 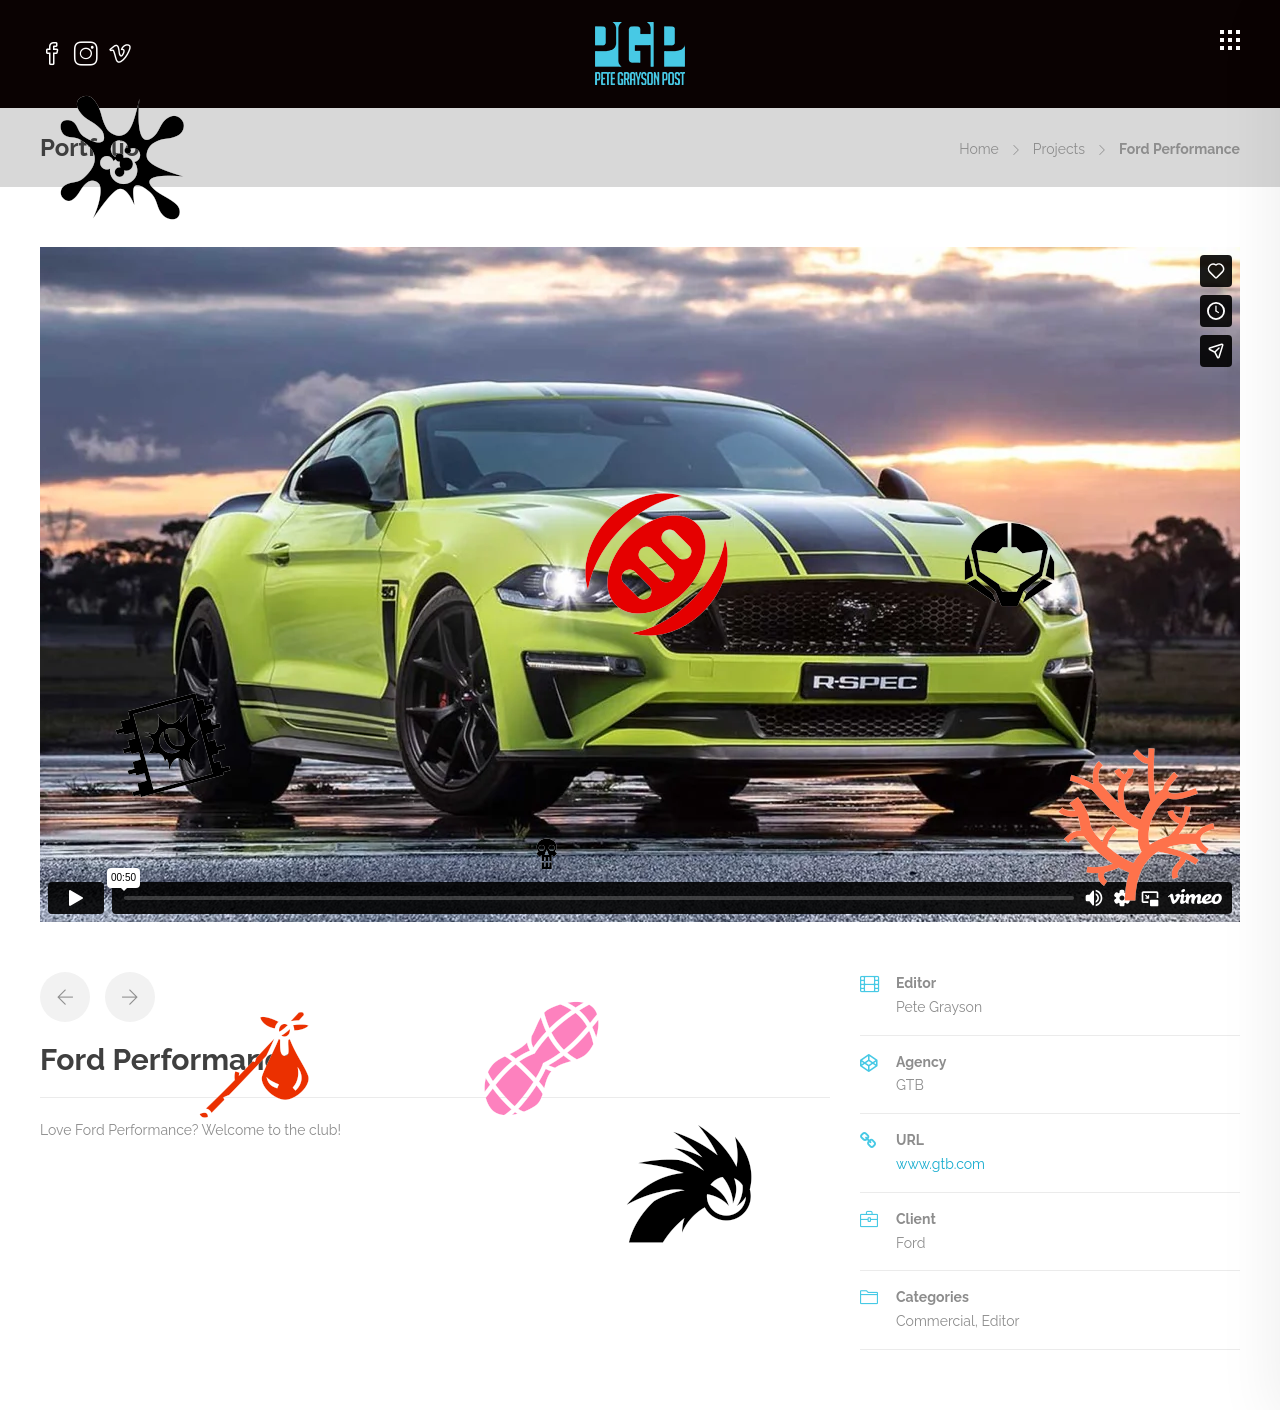 What do you see at coordinates (173, 745) in the screenshot?
I see `indicates CPU or processor damage` at bounding box center [173, 745].